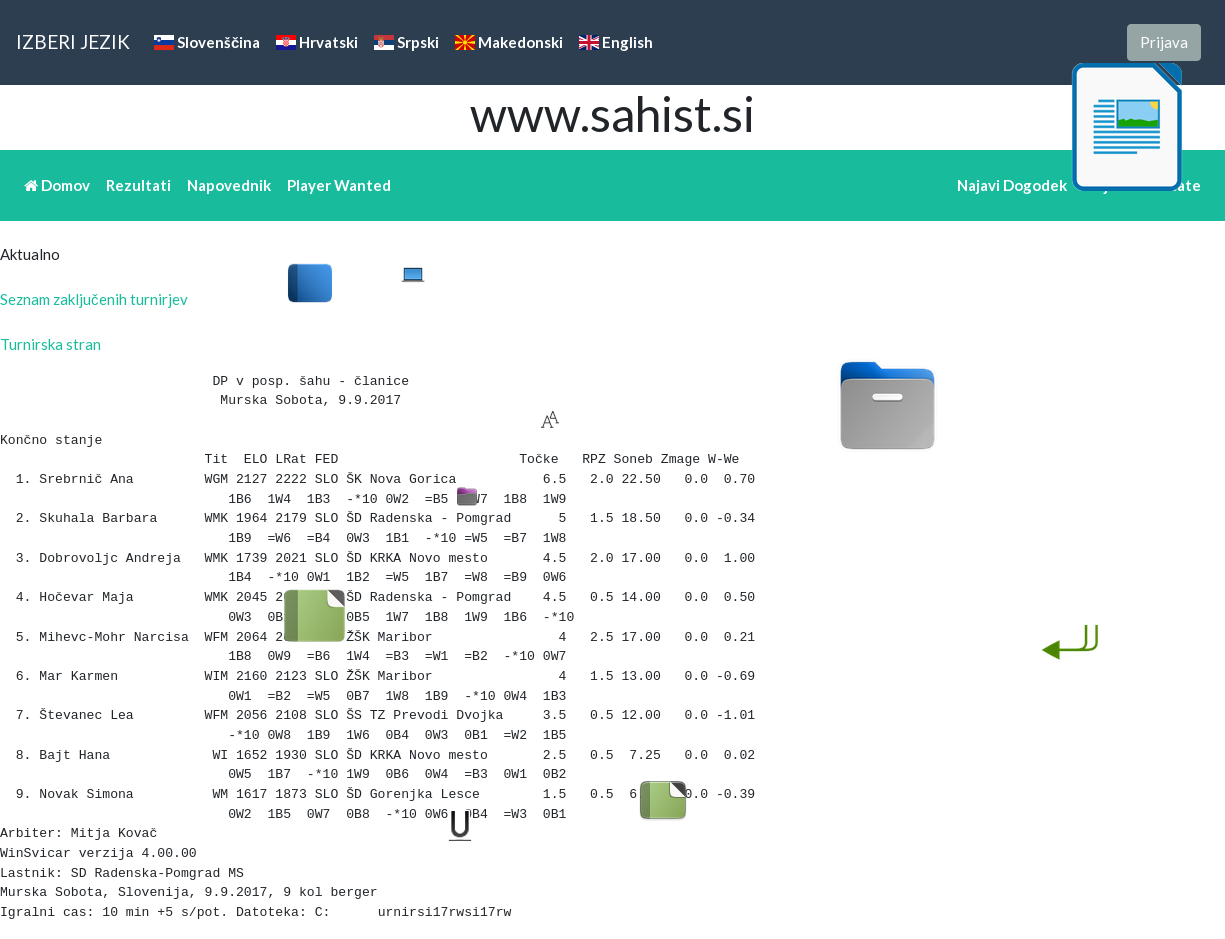 The height and width of the screenshot is (939, 1225). I want to click on macbook pro device identifier in system settings, so click(413, 273).